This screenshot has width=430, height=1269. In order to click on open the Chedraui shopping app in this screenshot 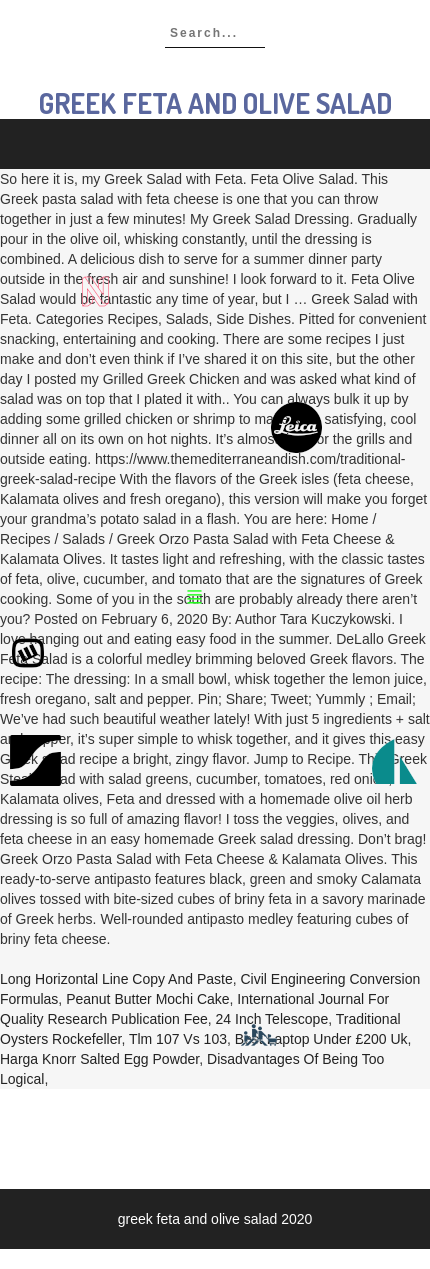, I will do `click(259, 1035)`.